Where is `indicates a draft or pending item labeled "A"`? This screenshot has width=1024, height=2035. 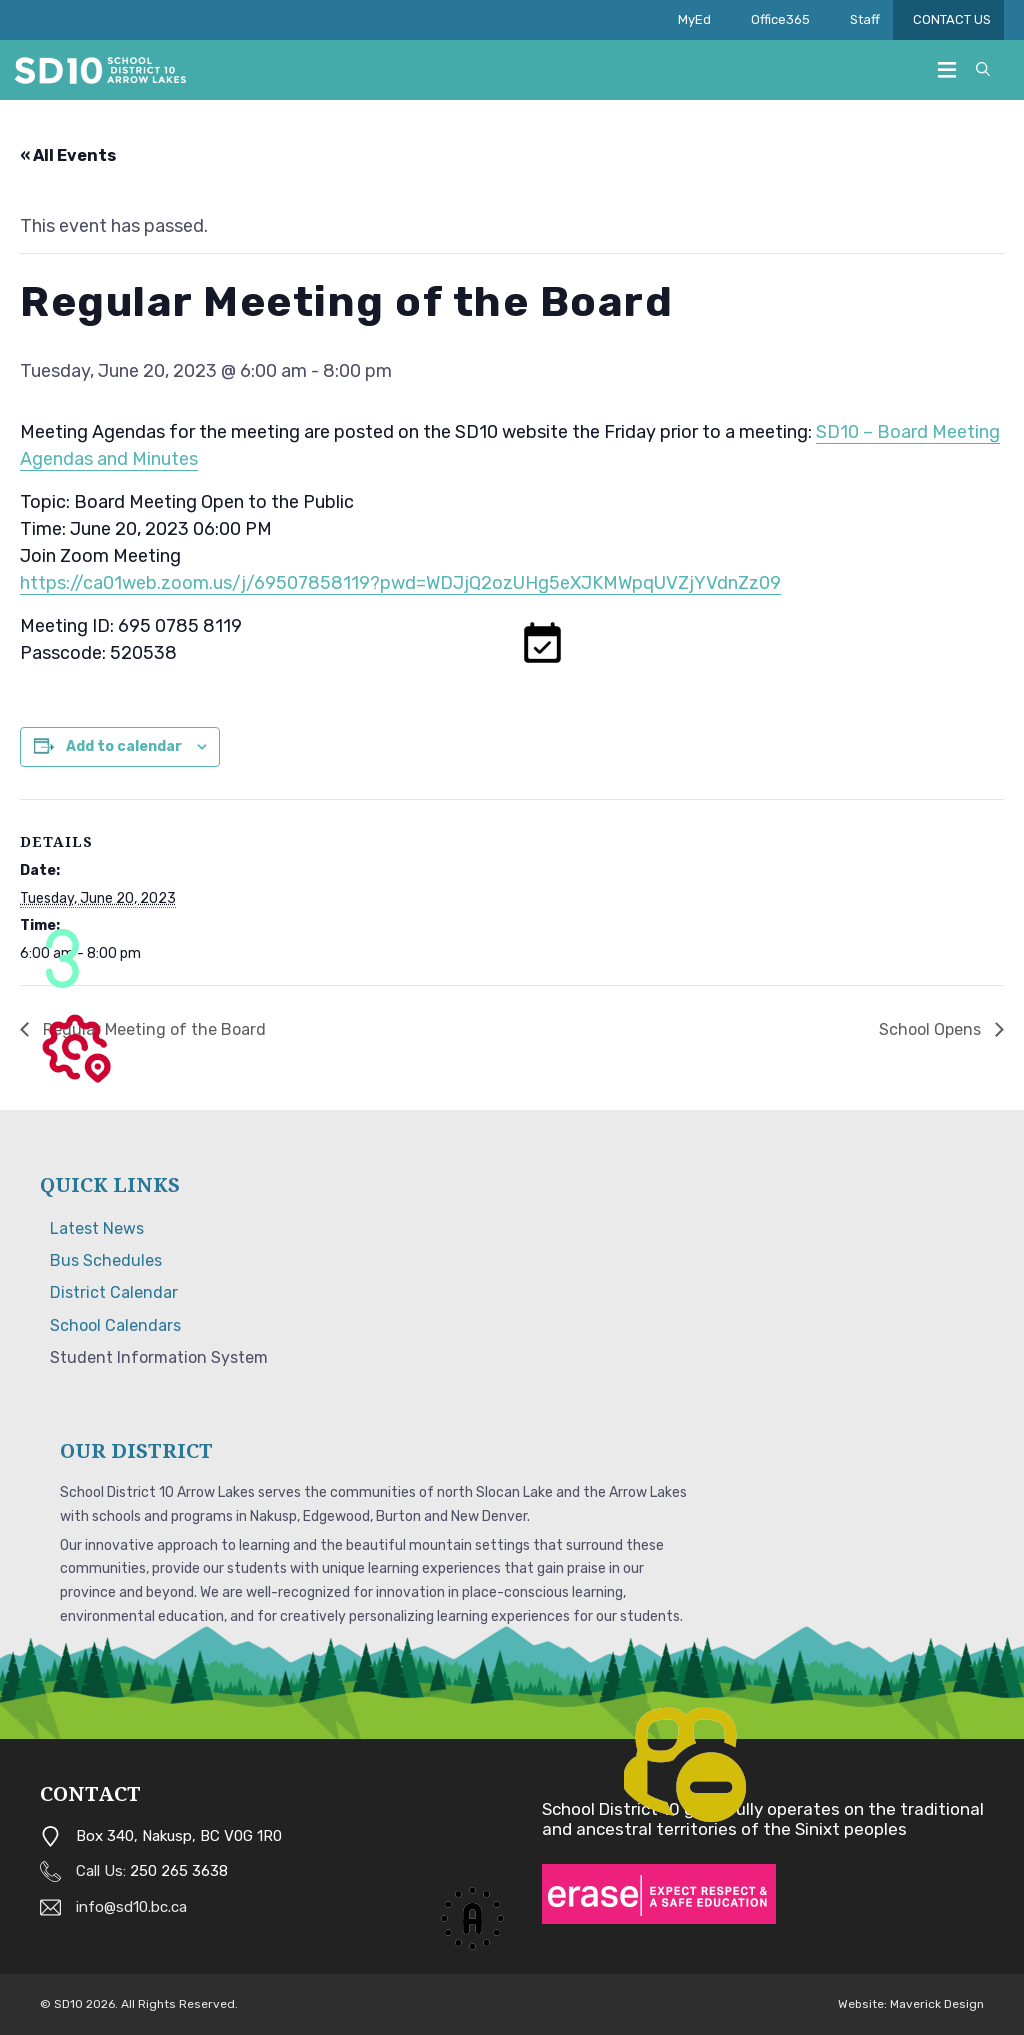 indicates a draft or pending item labeled "A" is located at coordinates (472, 1918).